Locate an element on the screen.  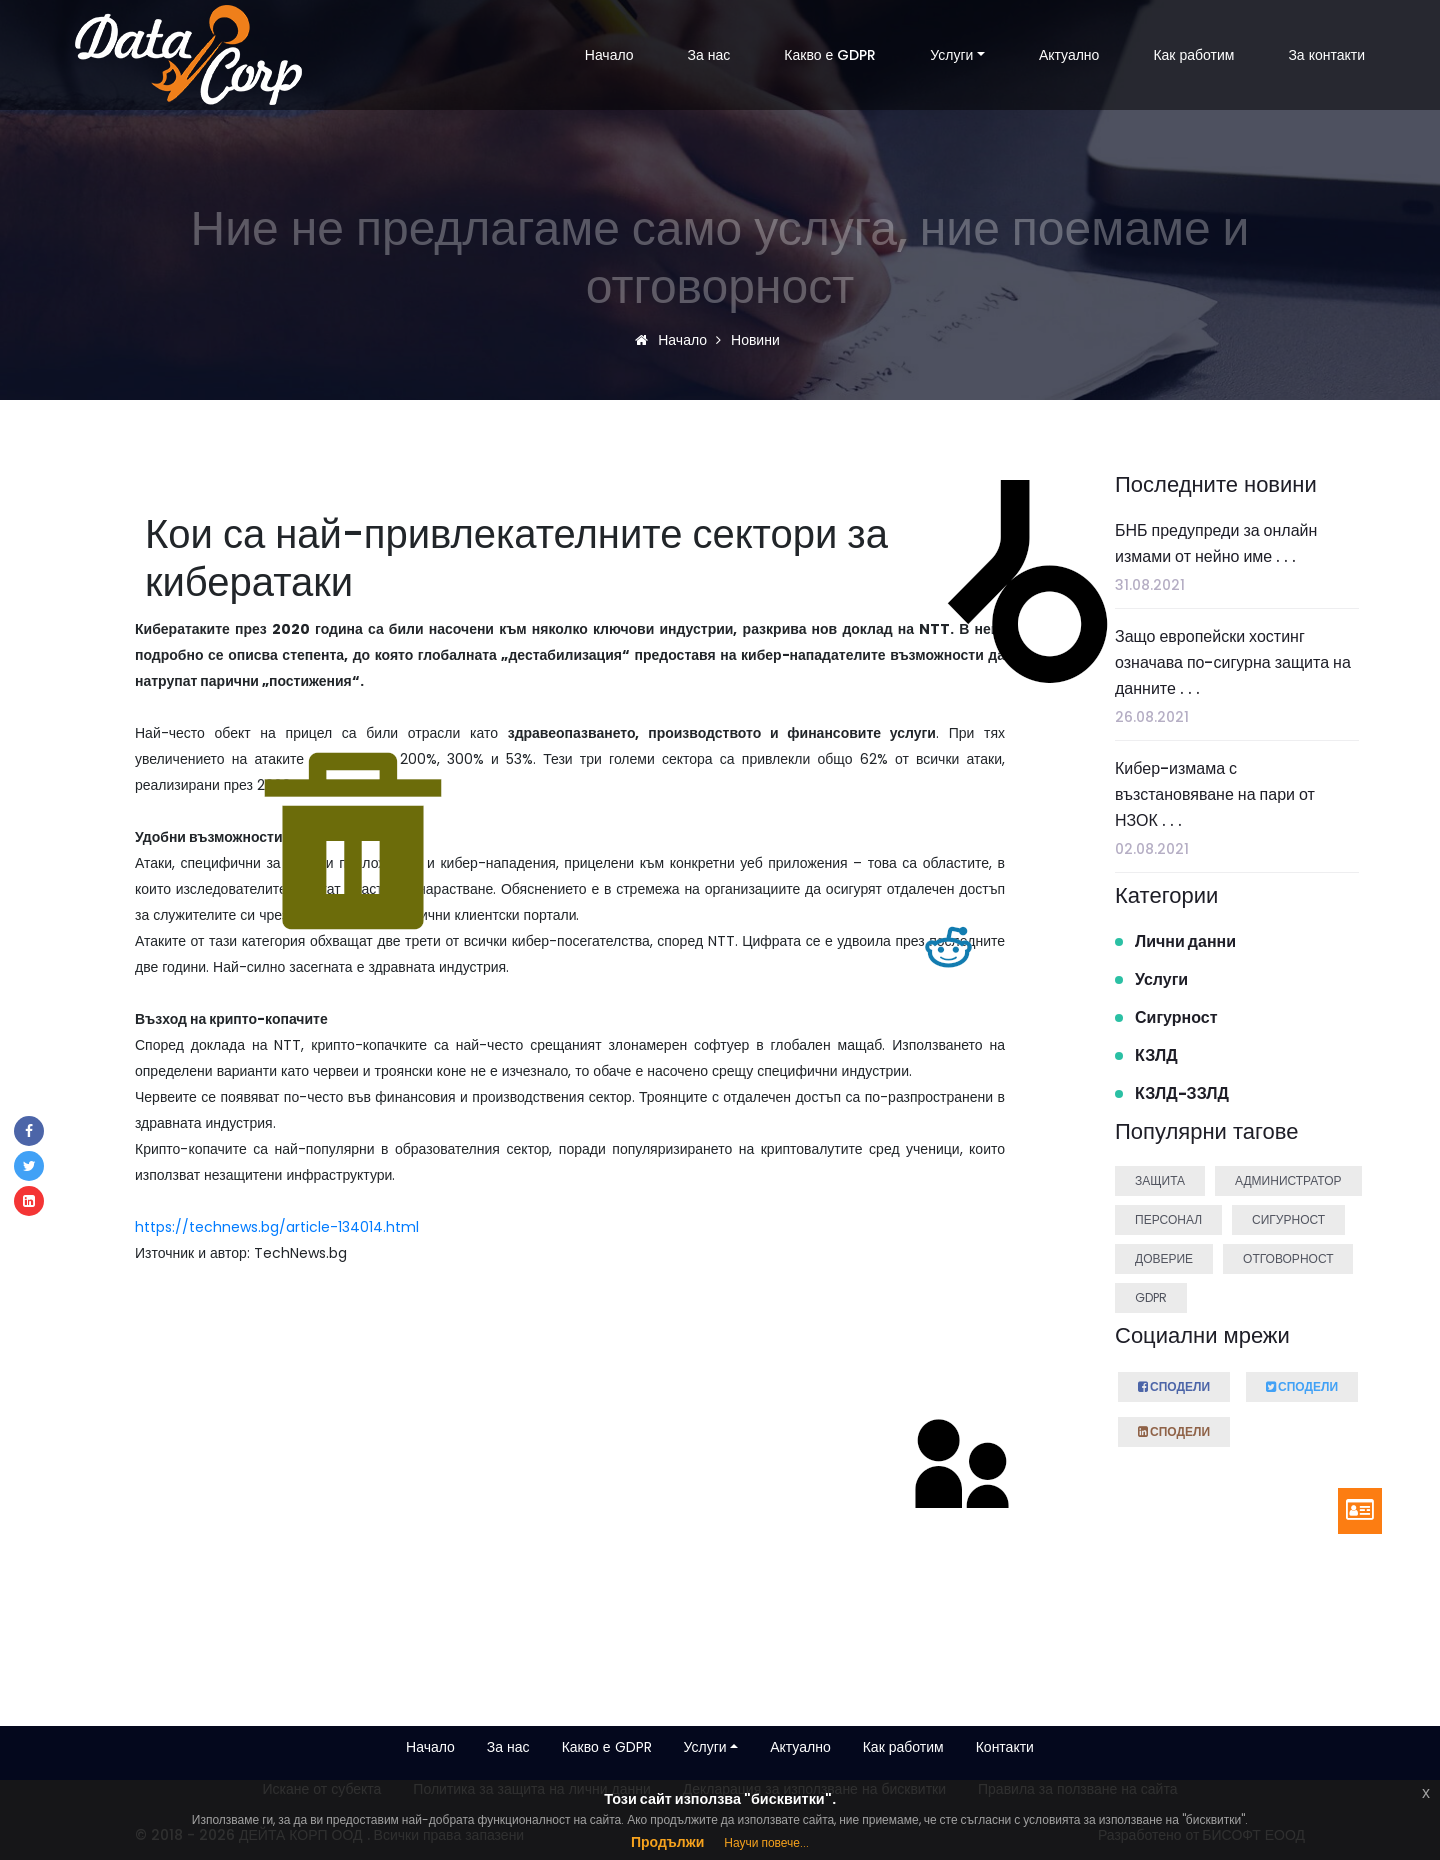
open the Reddit app is located at coordinates (948, 946).